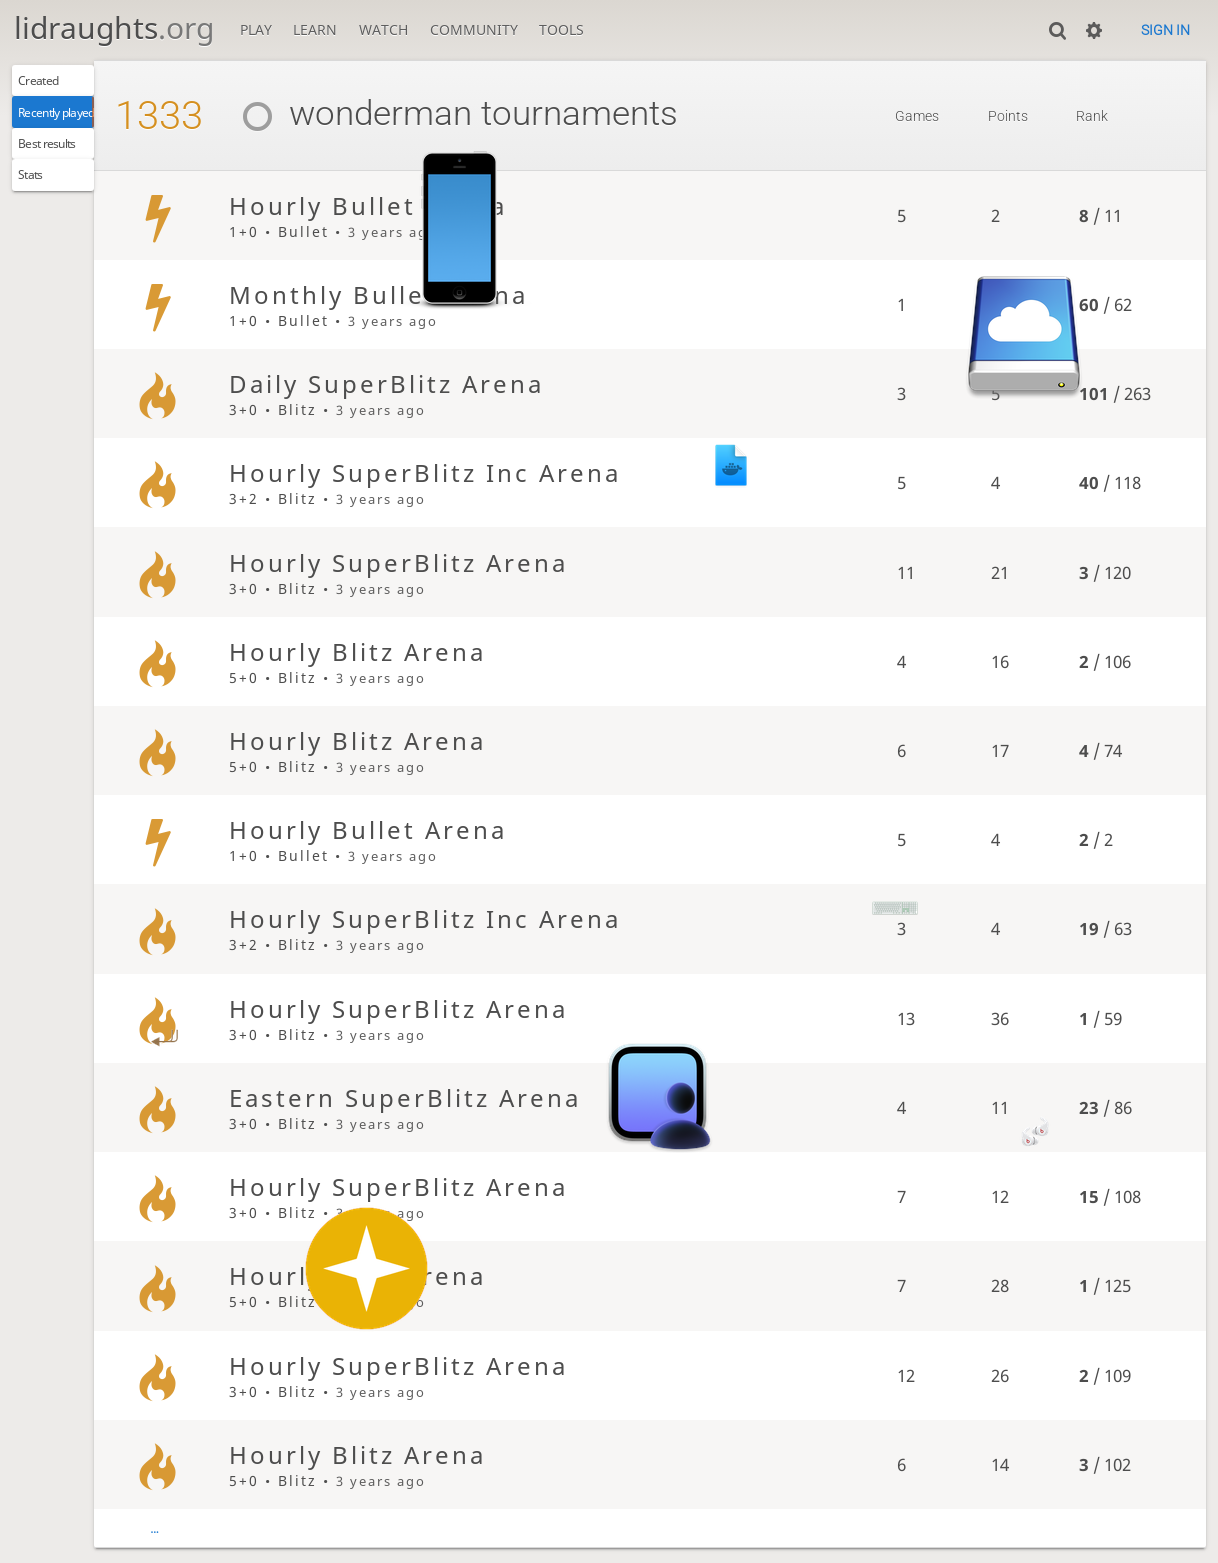  I want to click on bluetooth keyboard connected successfully, so click(895, 908).